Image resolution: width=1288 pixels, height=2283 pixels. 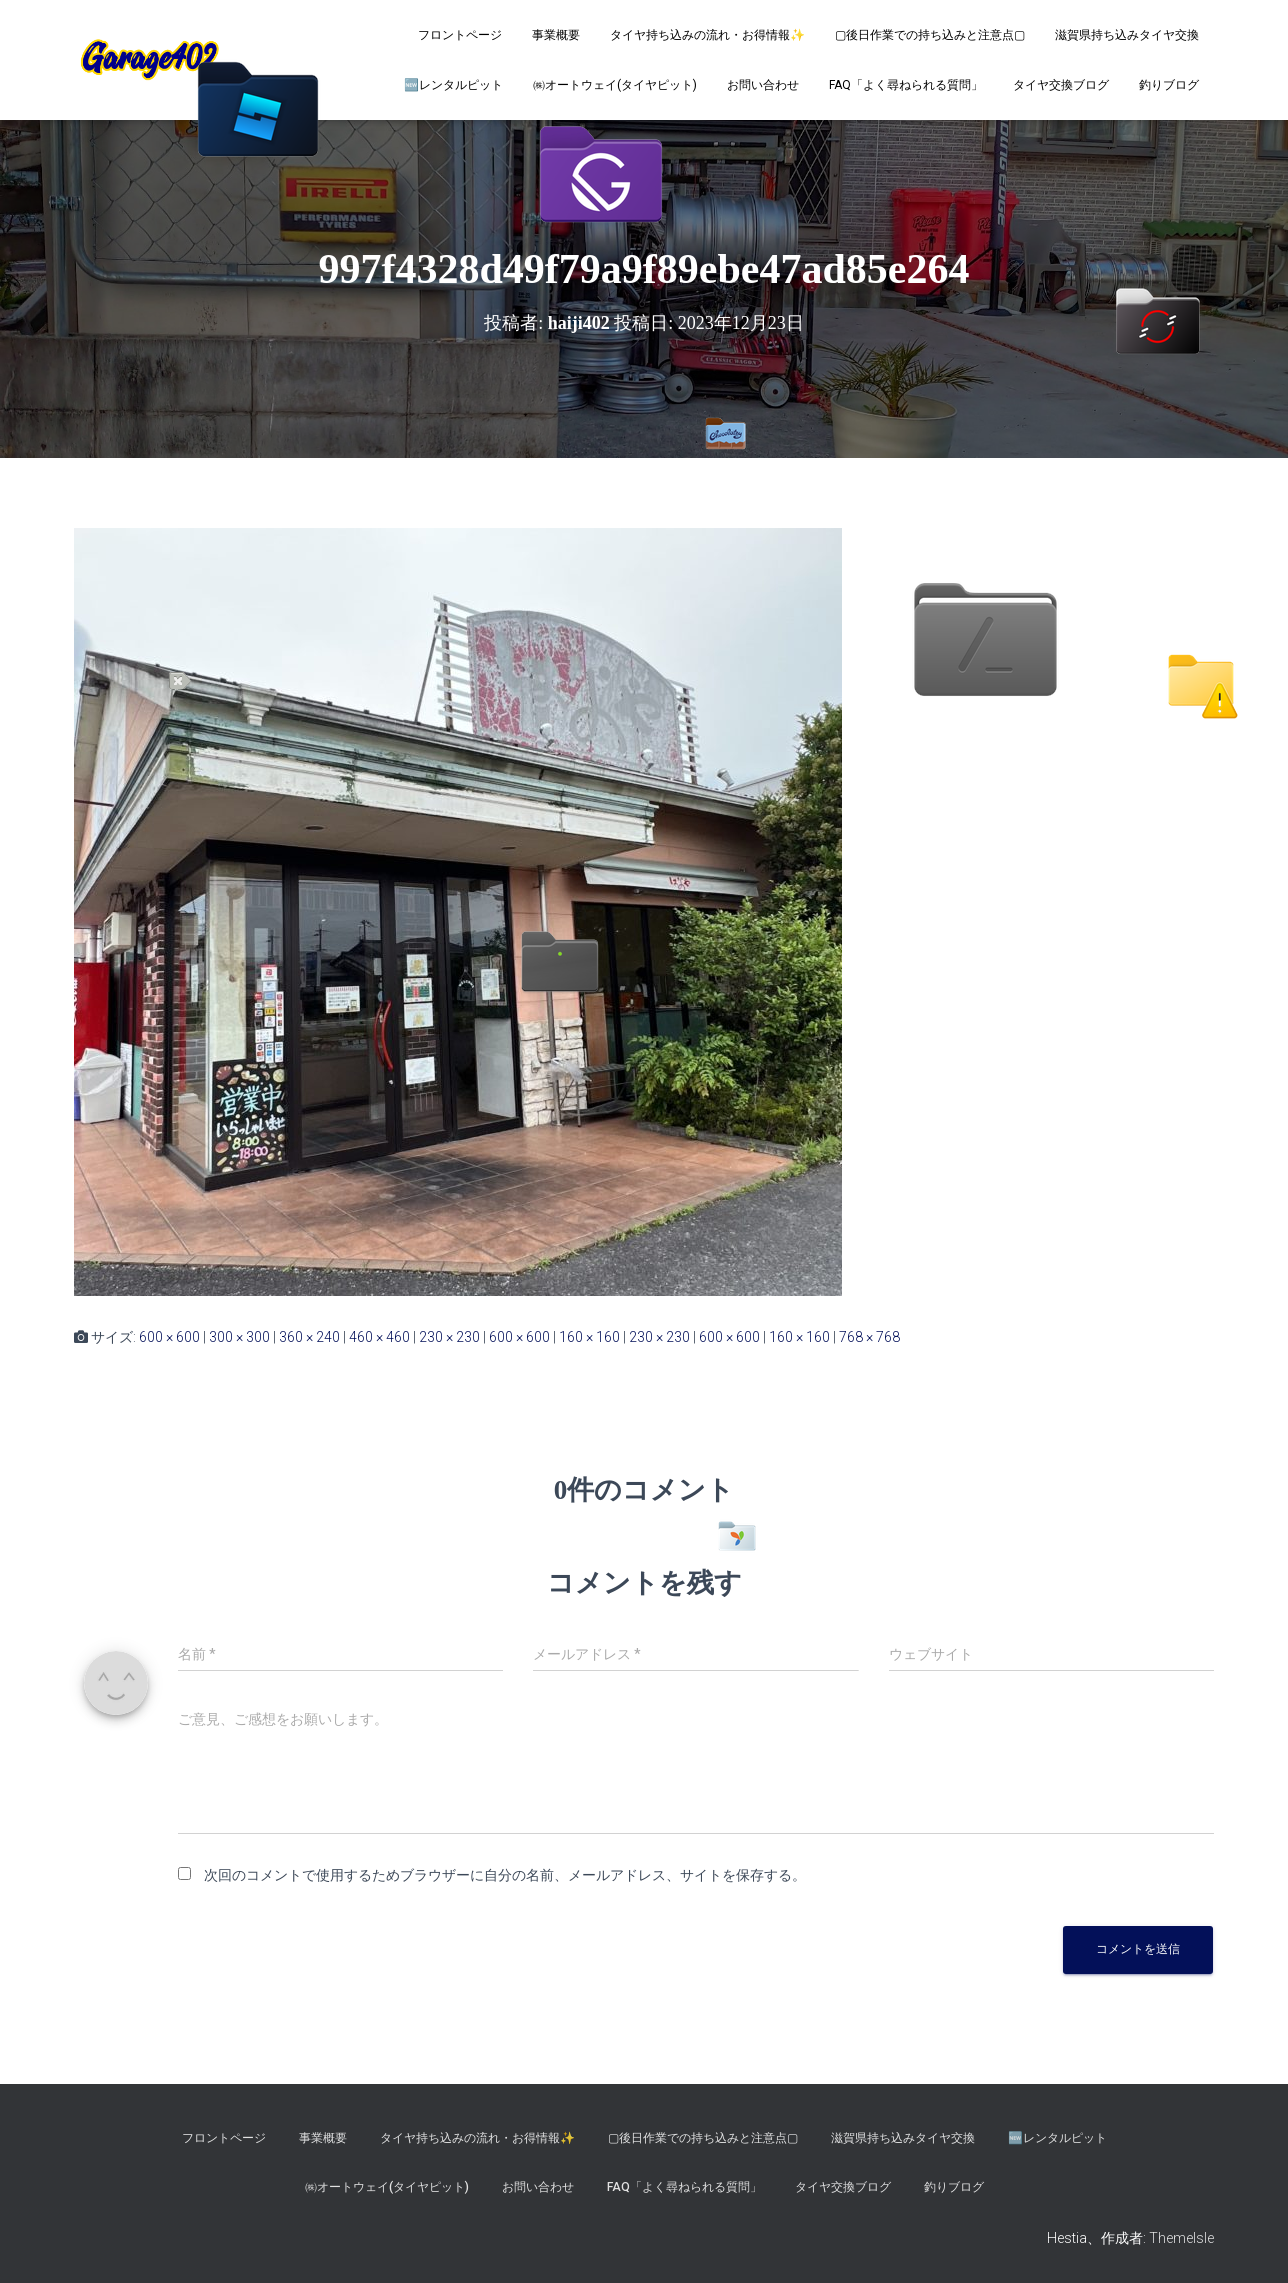 What do you see at coordinates (600, 177) in the screenshot?
I see `folder containing Gatsby project files` at bounding box center [600, 177].